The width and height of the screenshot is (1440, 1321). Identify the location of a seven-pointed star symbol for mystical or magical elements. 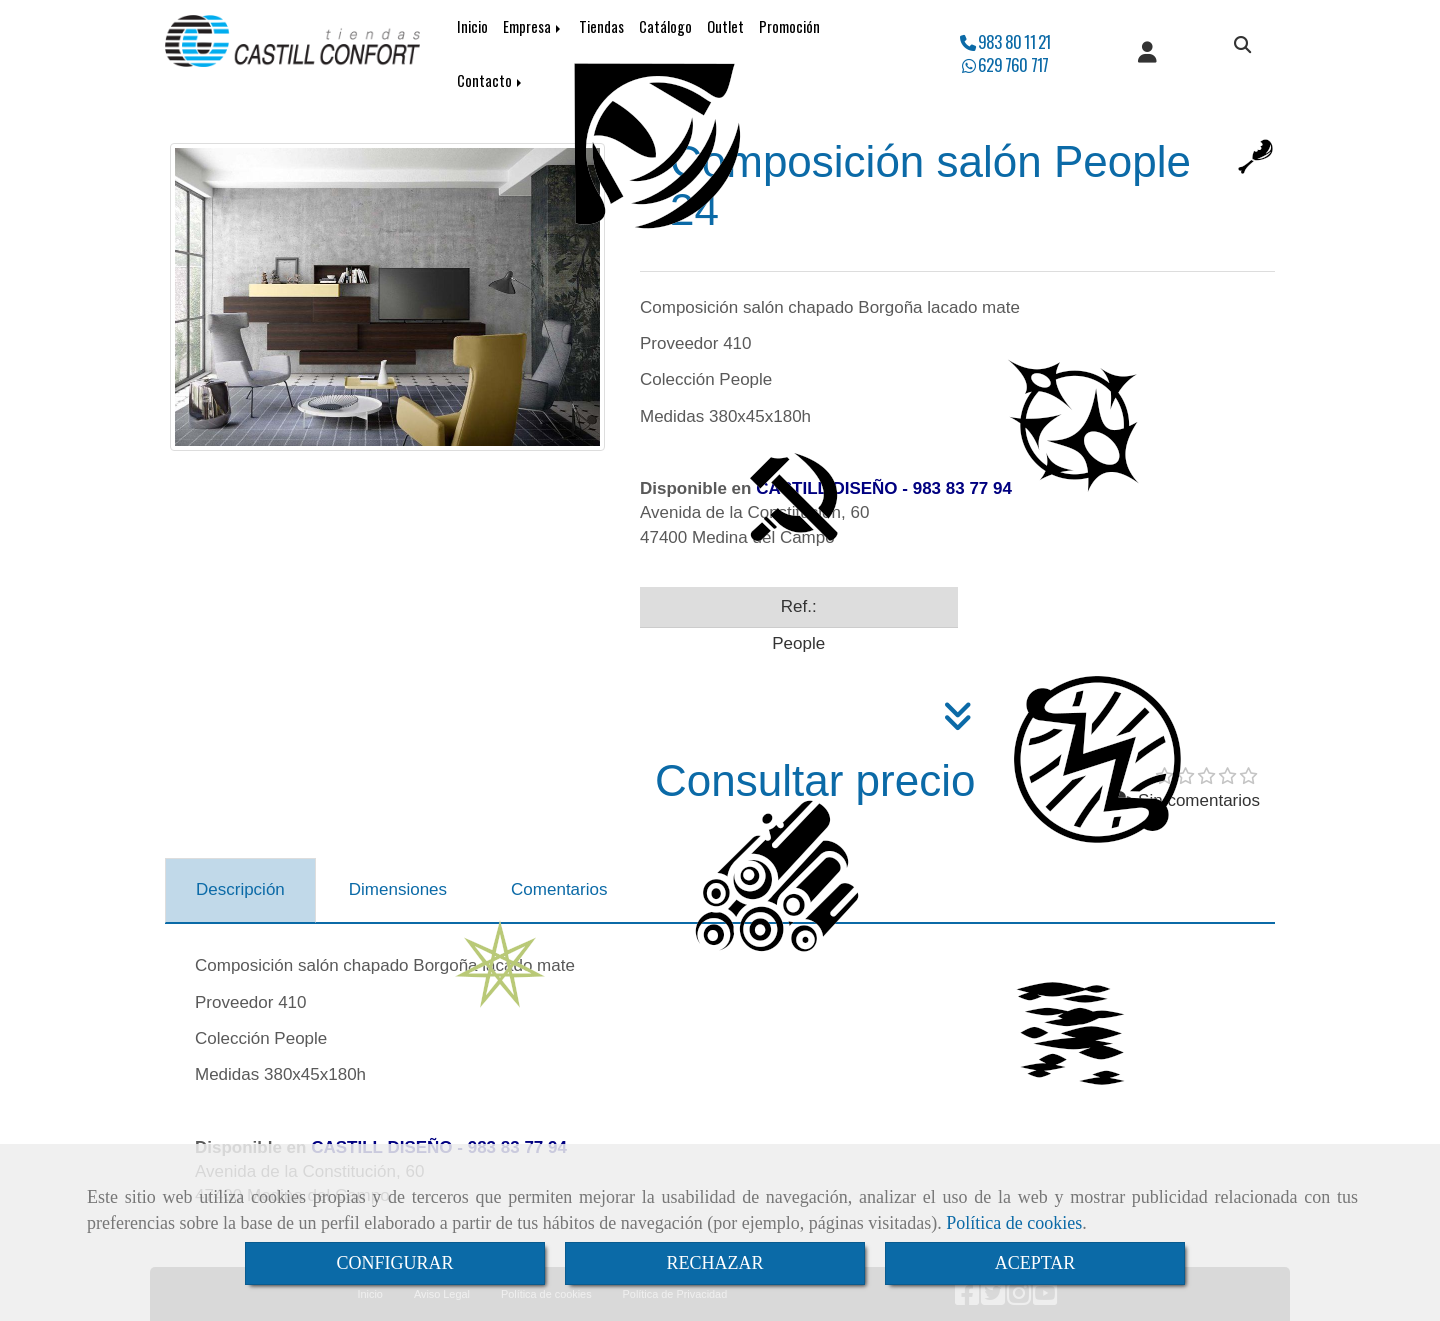
(500, 964).